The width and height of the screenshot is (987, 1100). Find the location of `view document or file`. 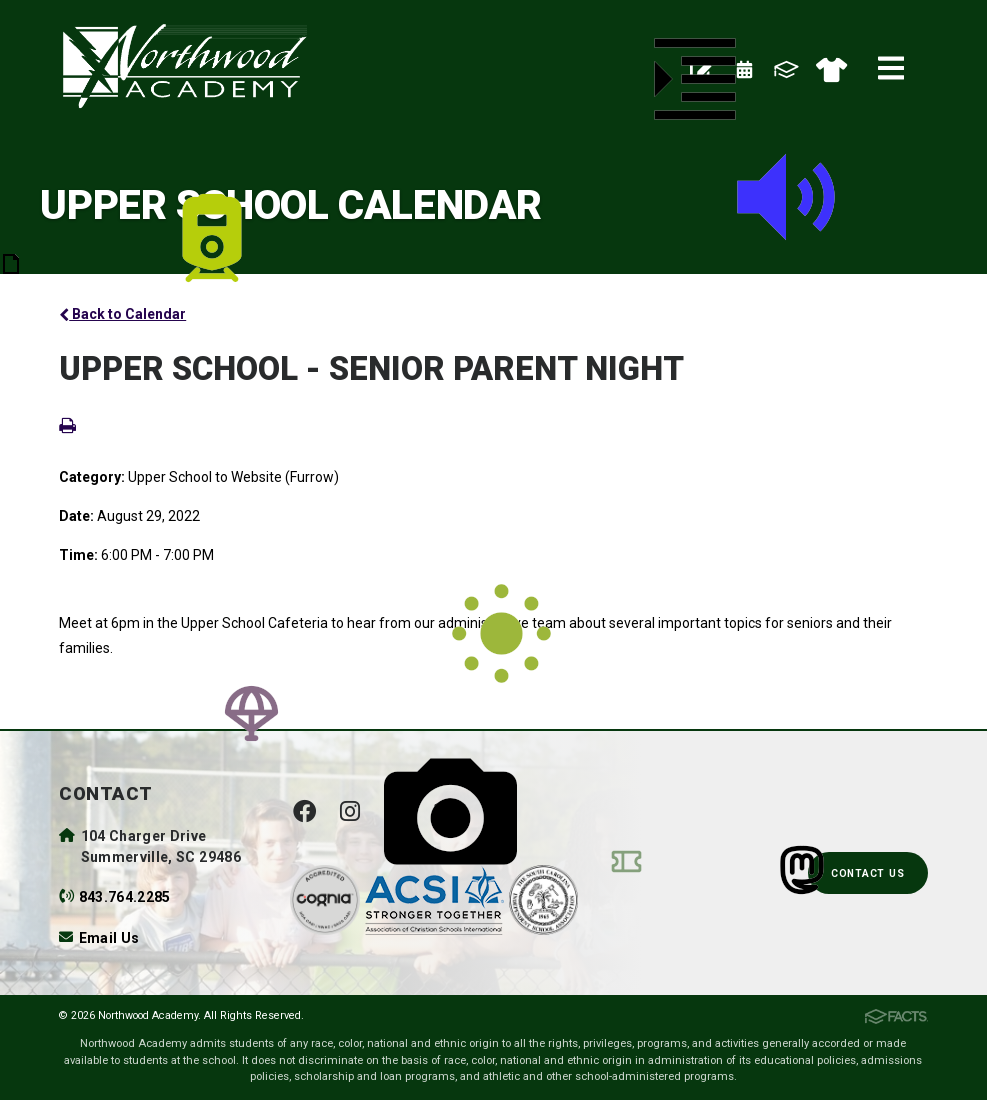

view document or file is located at coordinates (11, 264).